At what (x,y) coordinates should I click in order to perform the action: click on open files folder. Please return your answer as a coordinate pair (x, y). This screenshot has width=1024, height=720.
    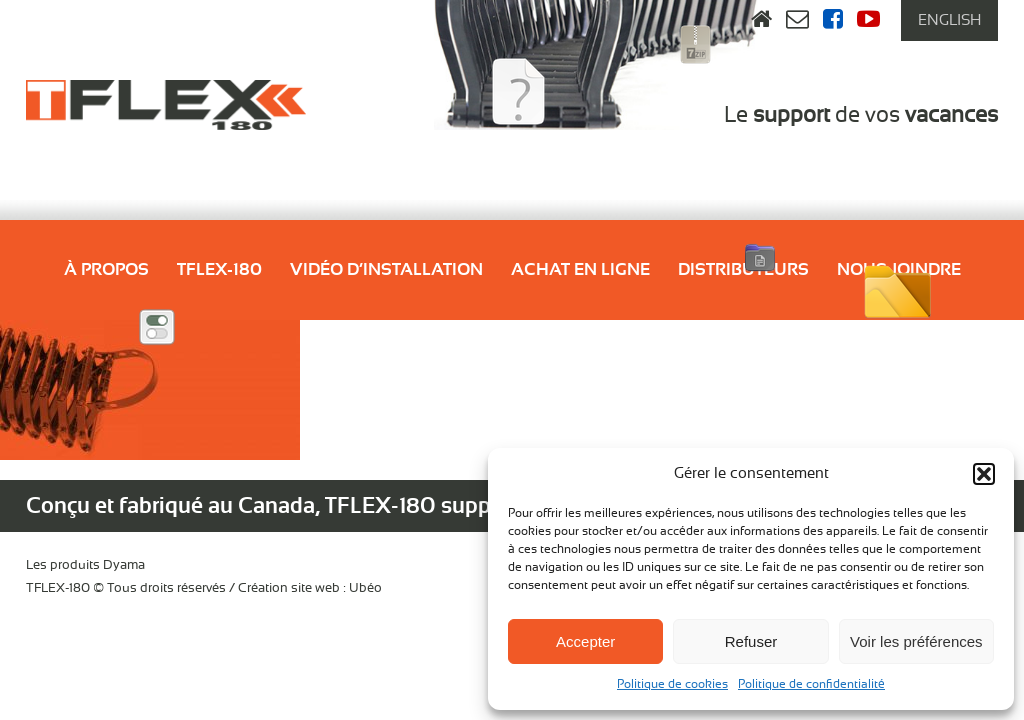
    Looking at the image, I should click on (897, 293).